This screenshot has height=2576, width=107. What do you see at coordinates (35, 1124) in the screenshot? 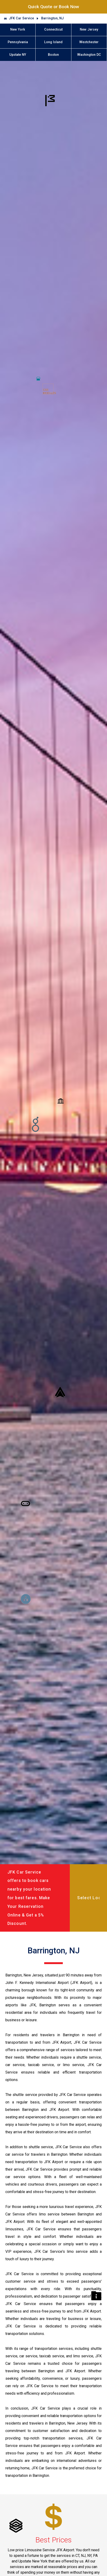
I see `greenhouse recruiting software logo` at bounding box center [35, 1124].